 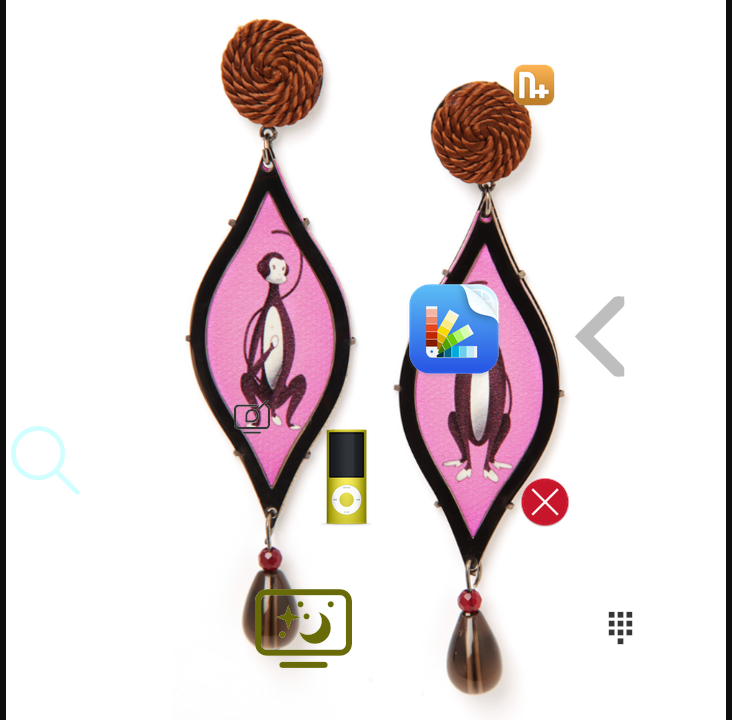 What do you see at coordinates (620, 629) in the screenshot?
I see `open the phone dialpad` at bounding box center [620, 629].